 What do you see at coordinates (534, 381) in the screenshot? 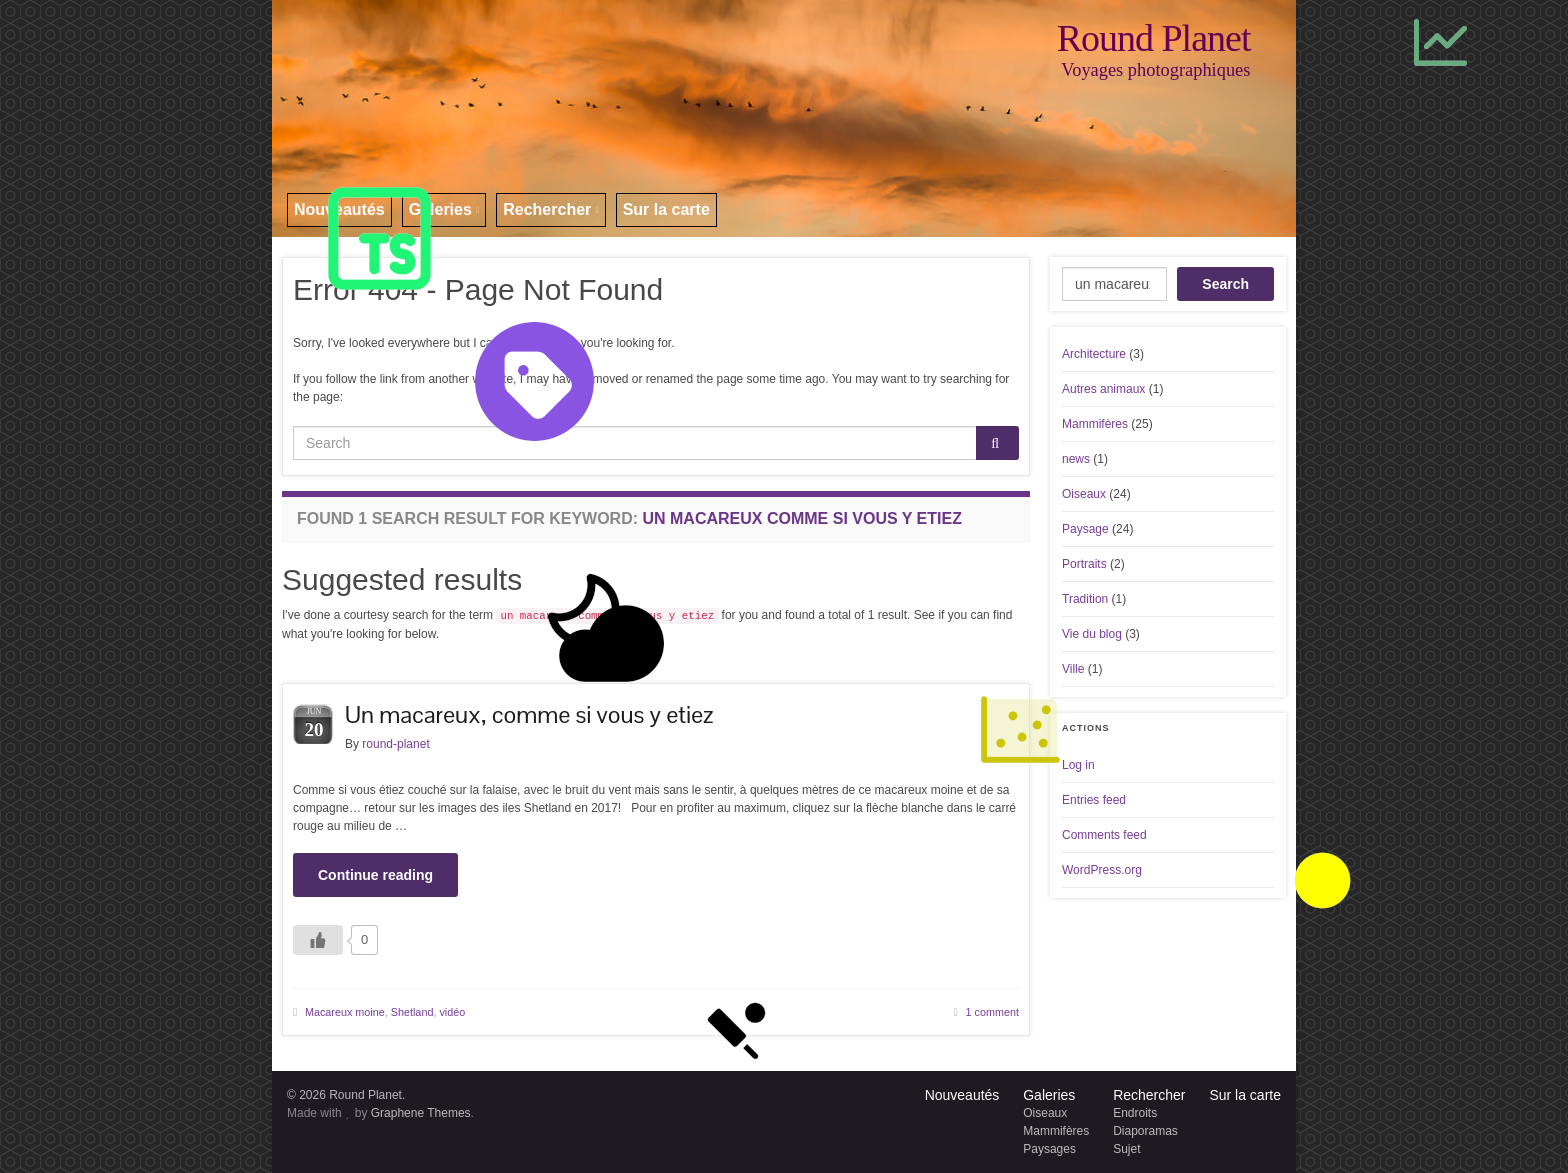
I see `view tagged items in your feed` at bounding box center [534, 381].